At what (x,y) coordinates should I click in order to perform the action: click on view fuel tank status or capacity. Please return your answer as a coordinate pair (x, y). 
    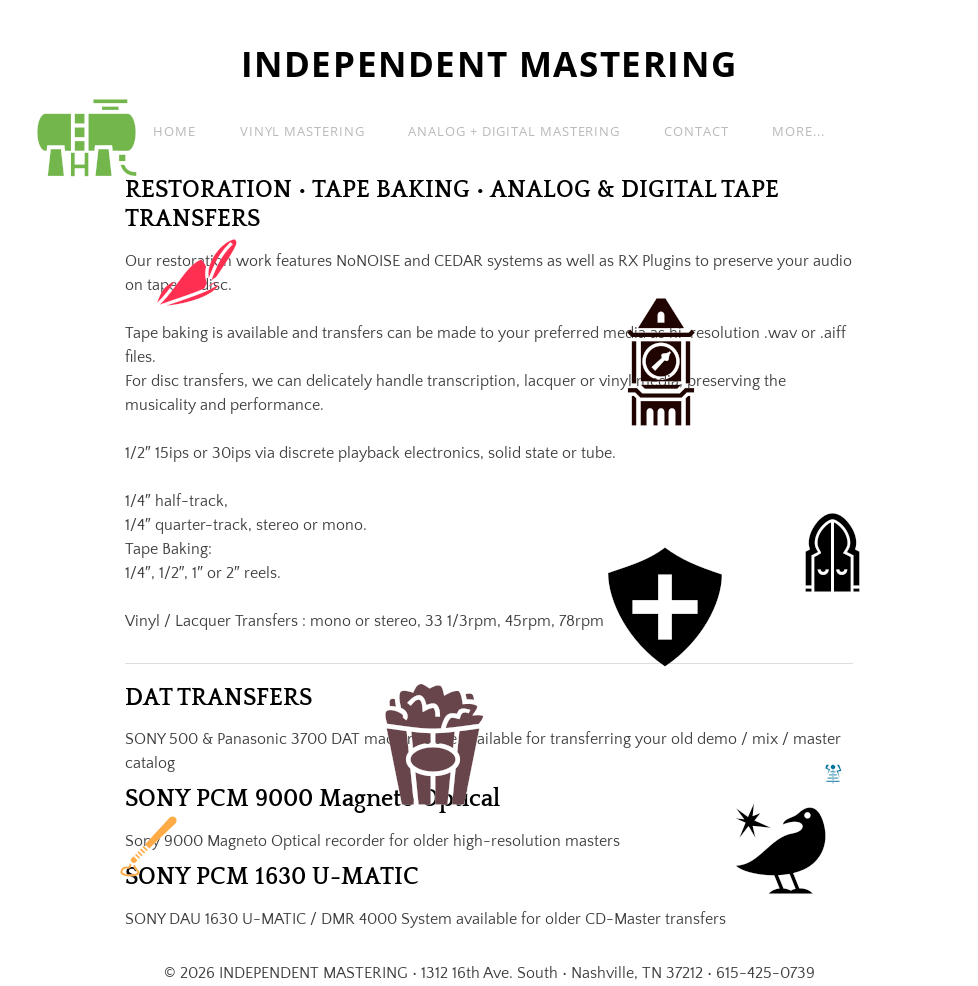
    Looking at the image, I should click on (86, 125).